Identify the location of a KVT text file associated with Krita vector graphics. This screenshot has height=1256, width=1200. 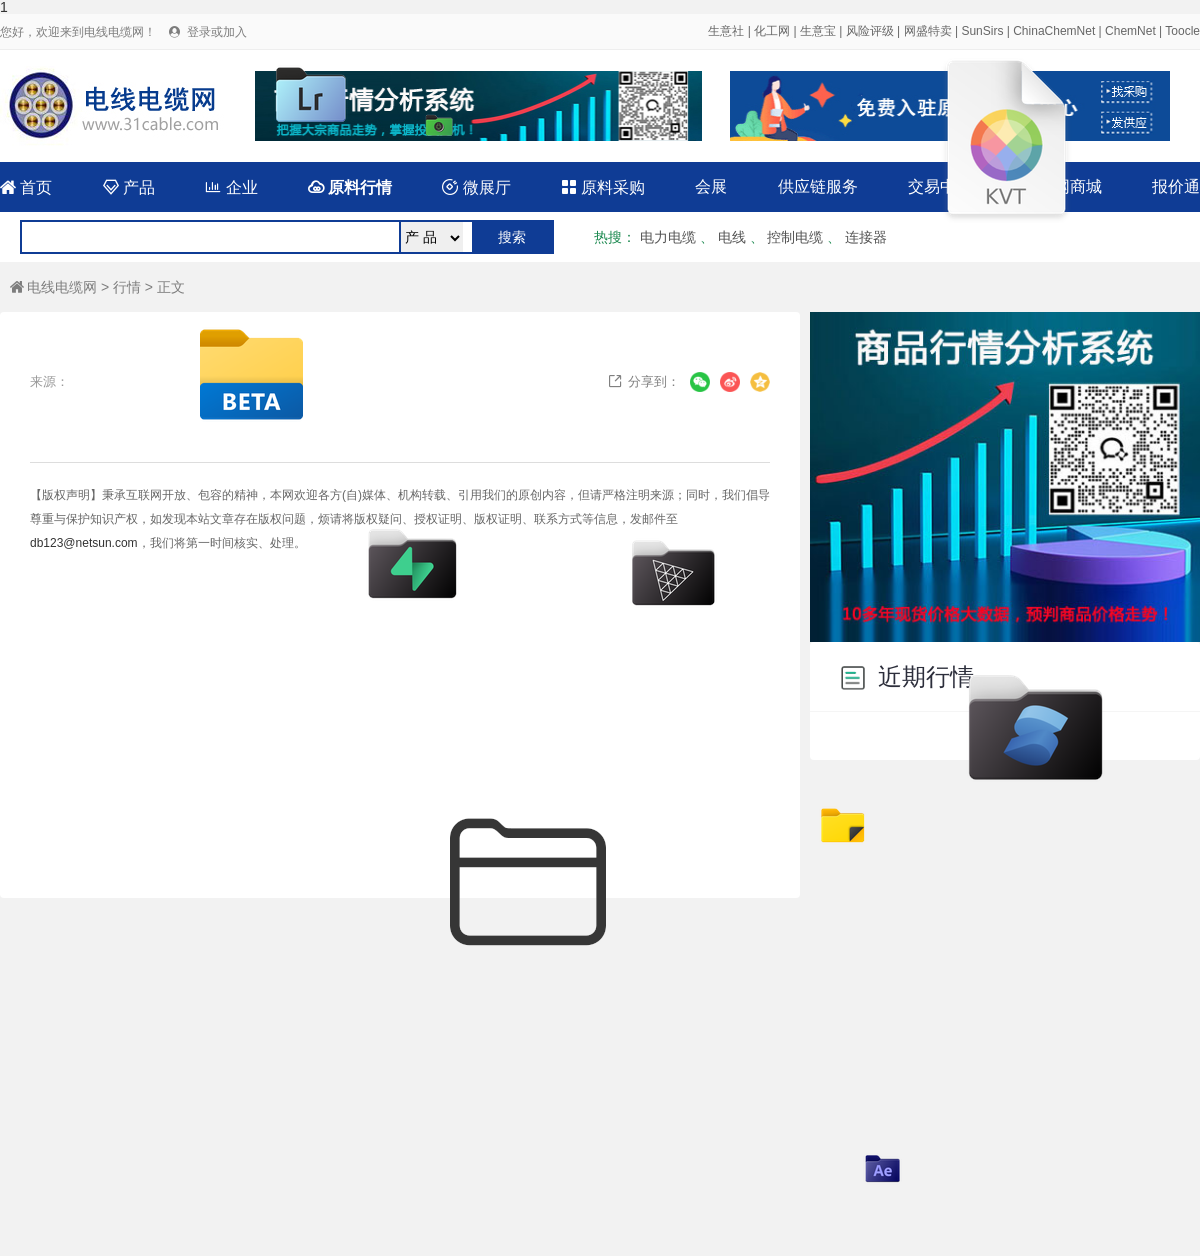
(1006, 140).